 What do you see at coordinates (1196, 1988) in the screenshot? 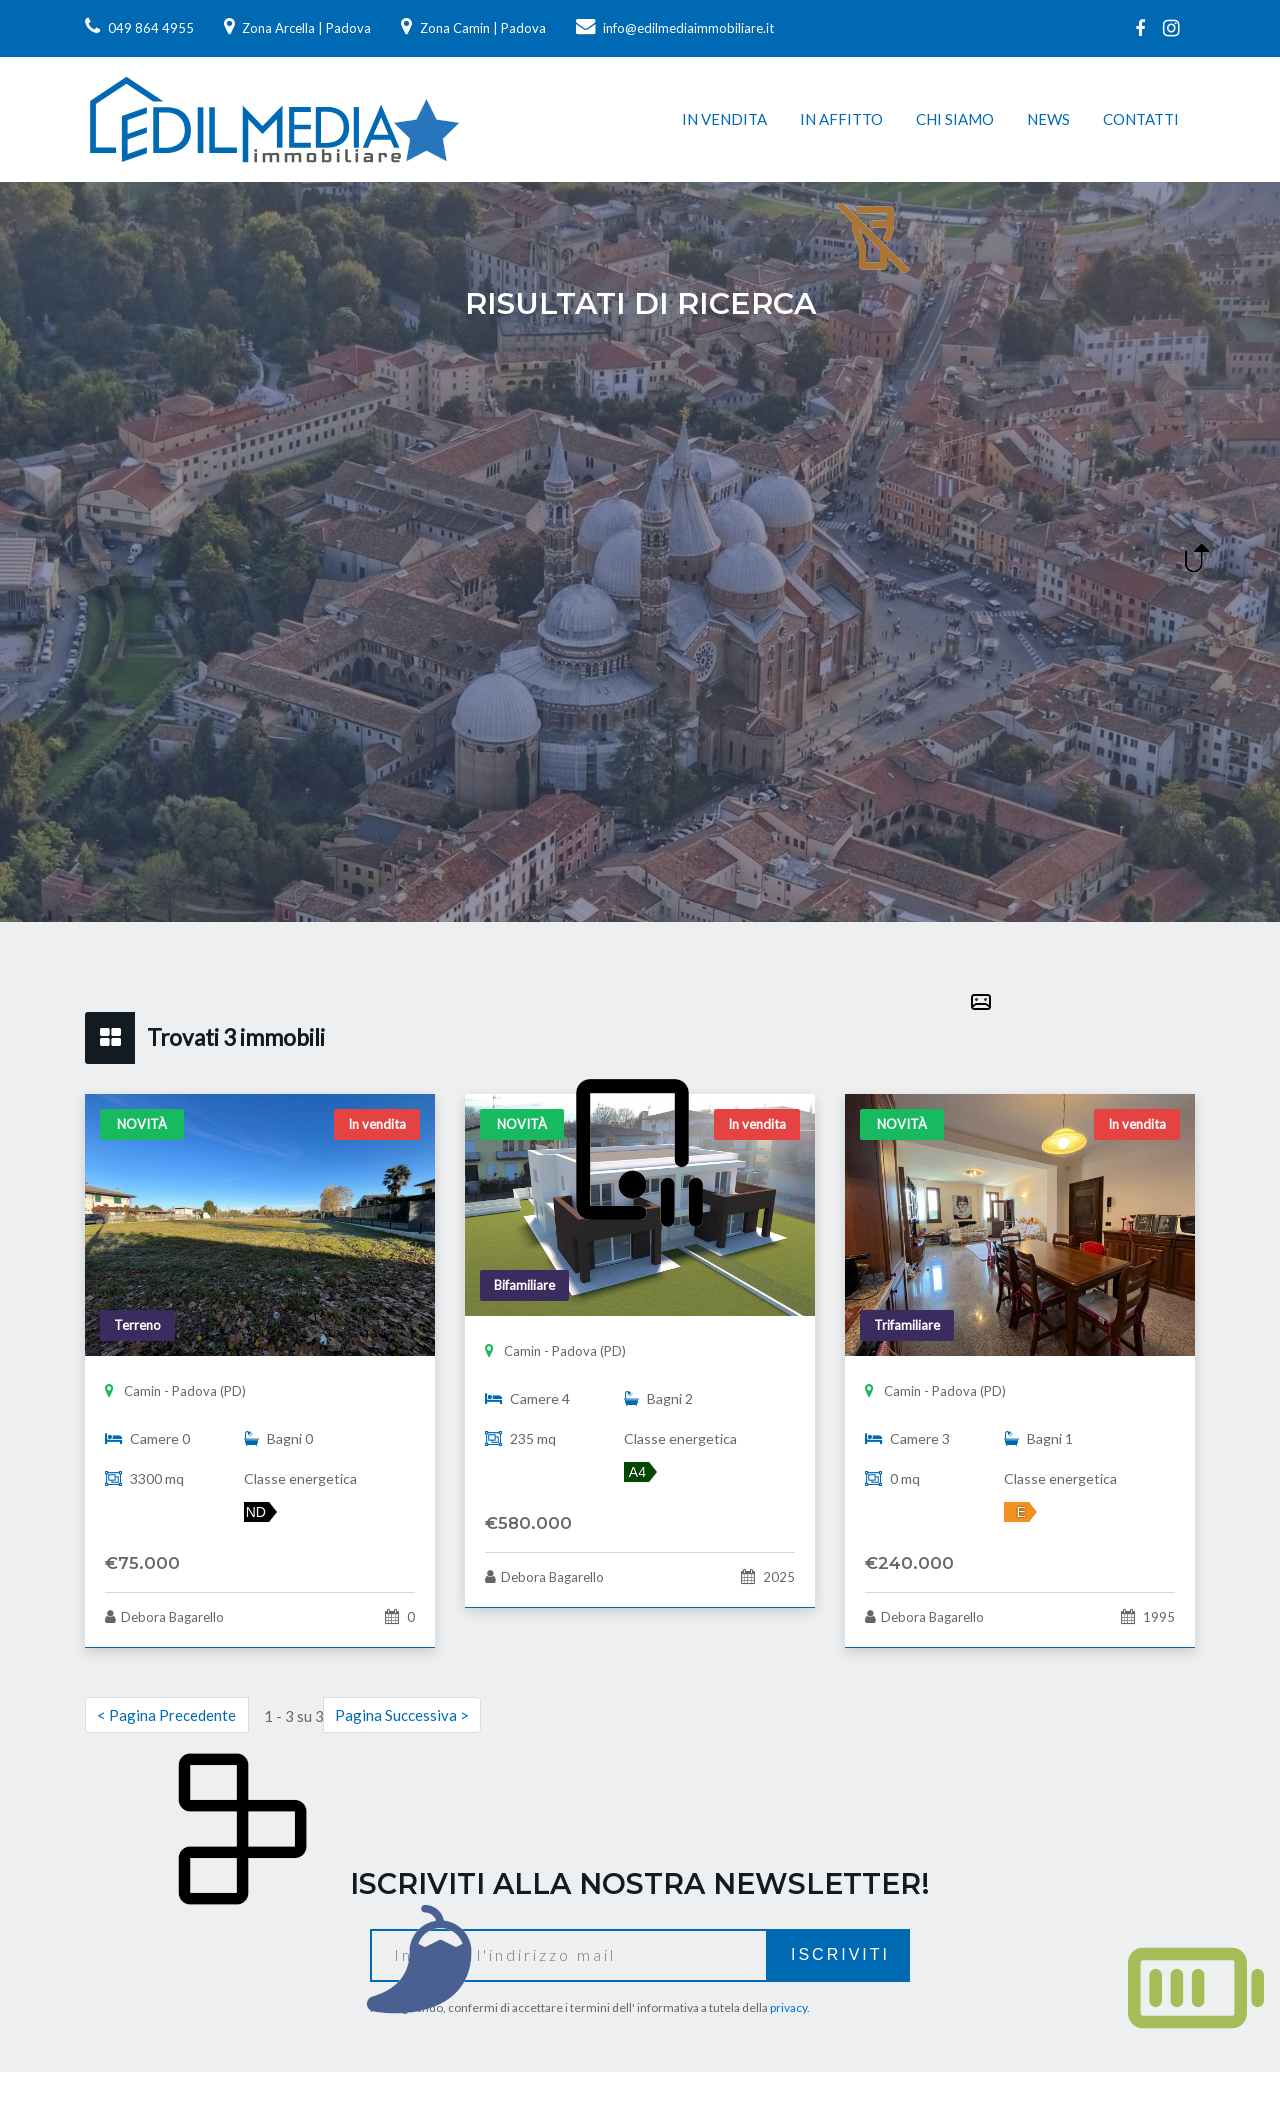
I see `indicates high battery level` at bounding box center [1196, 1988].